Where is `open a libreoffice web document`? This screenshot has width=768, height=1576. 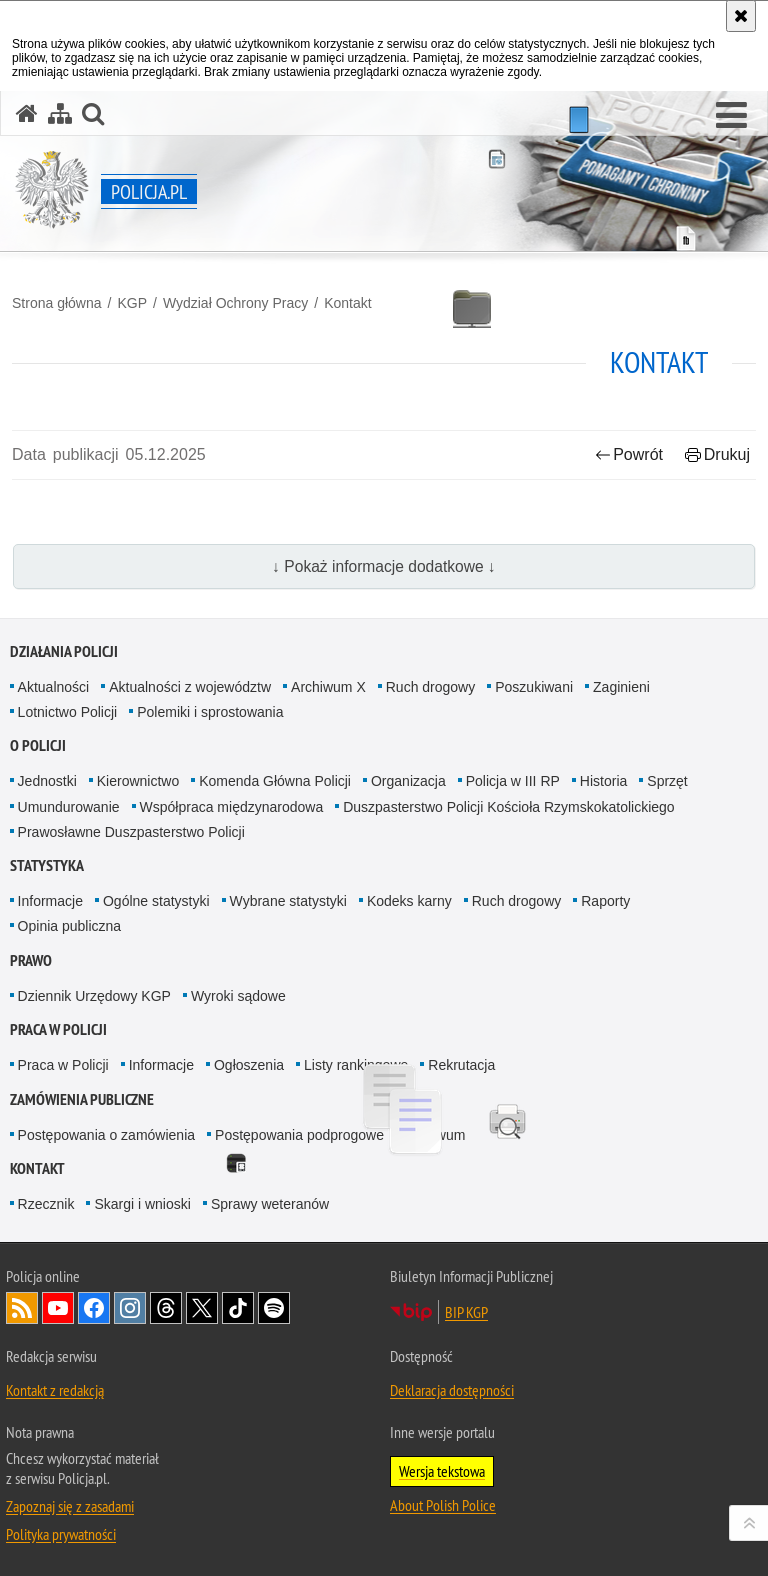 open a libreoffice web document is located at coordinates (497, 159).